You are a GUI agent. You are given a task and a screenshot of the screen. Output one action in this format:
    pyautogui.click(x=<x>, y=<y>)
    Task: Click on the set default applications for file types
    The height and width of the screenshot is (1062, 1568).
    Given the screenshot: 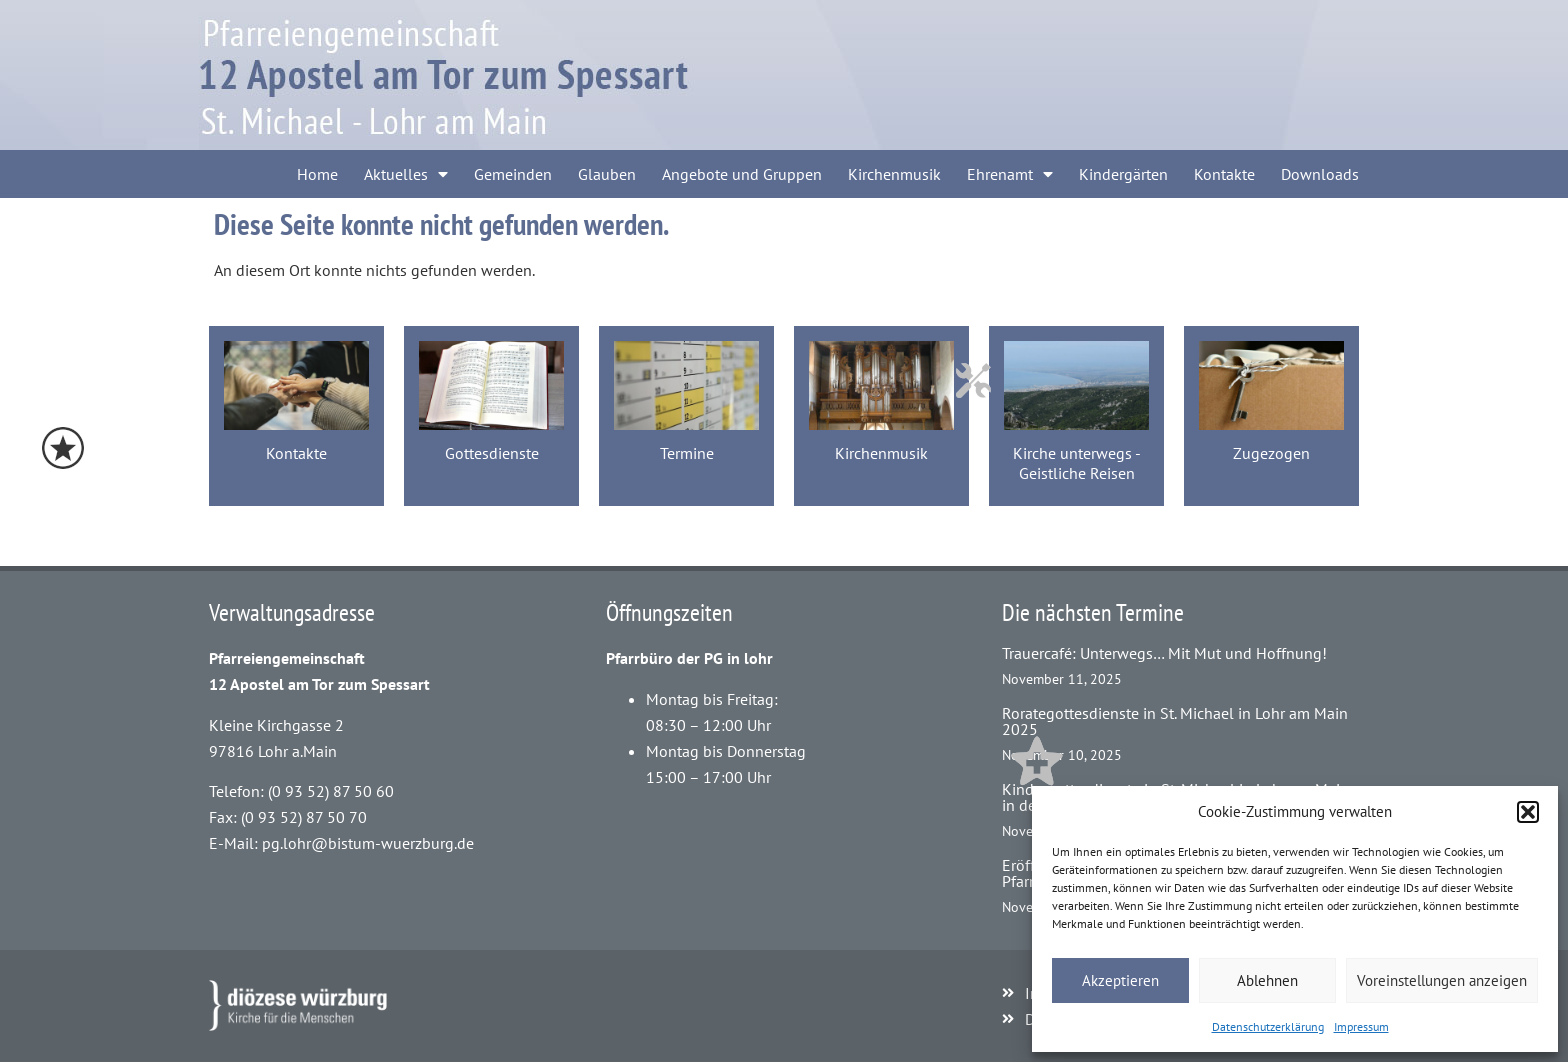 What is the action you would take?
    pyautogui.click(x=63, y=448)
    